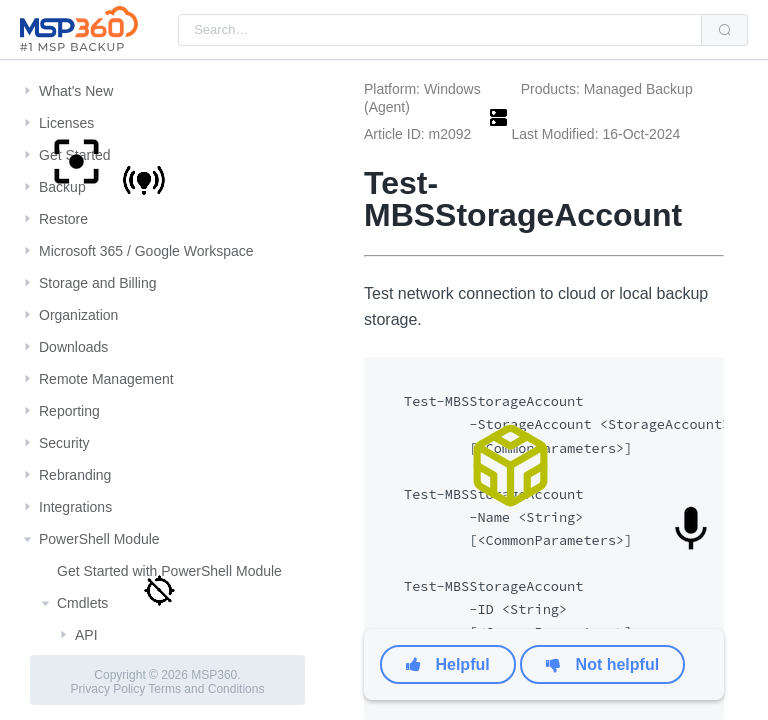 The width and height of the screenshot is (768, 720). What do you see at coordinates (76, 161) in the screenshot?
I see `center focus on the current subject` at bounding box center [76, 161].